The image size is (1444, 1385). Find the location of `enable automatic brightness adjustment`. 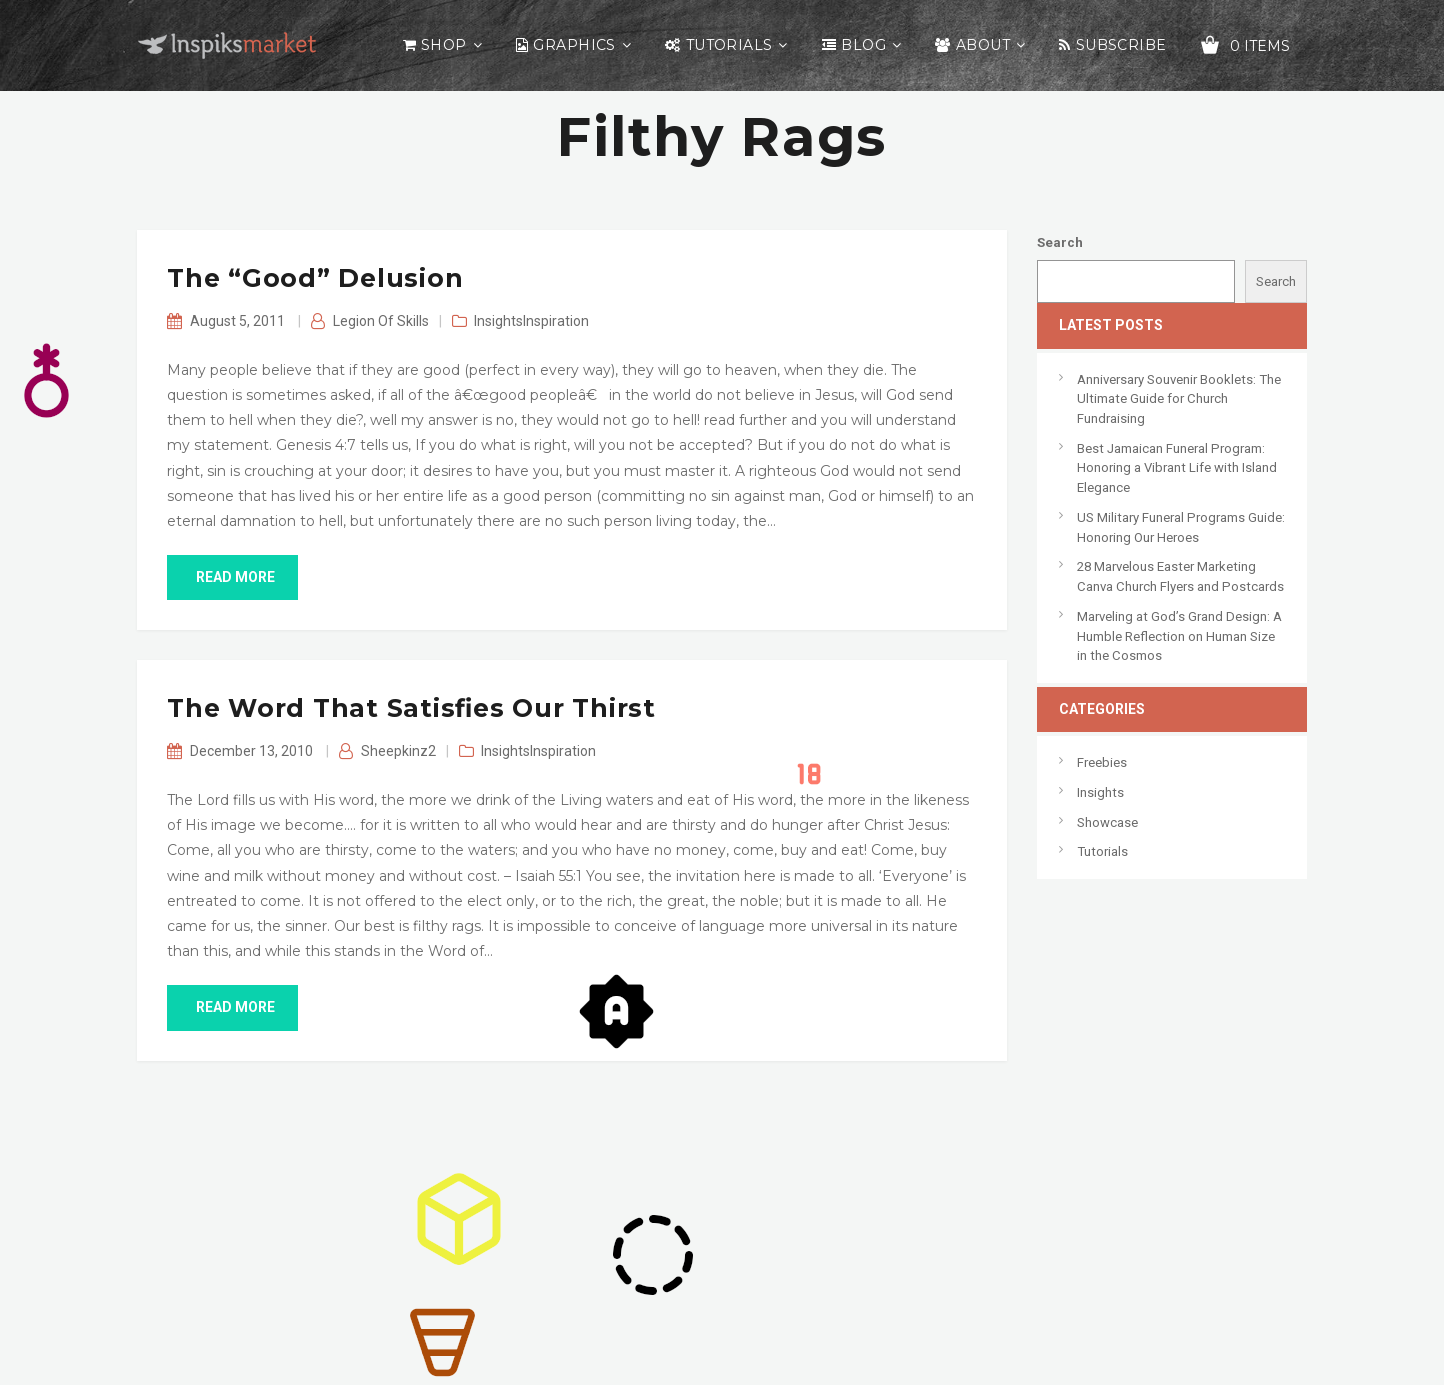

enable automatic brightness adjustment is located at coordinates (616, 1011).